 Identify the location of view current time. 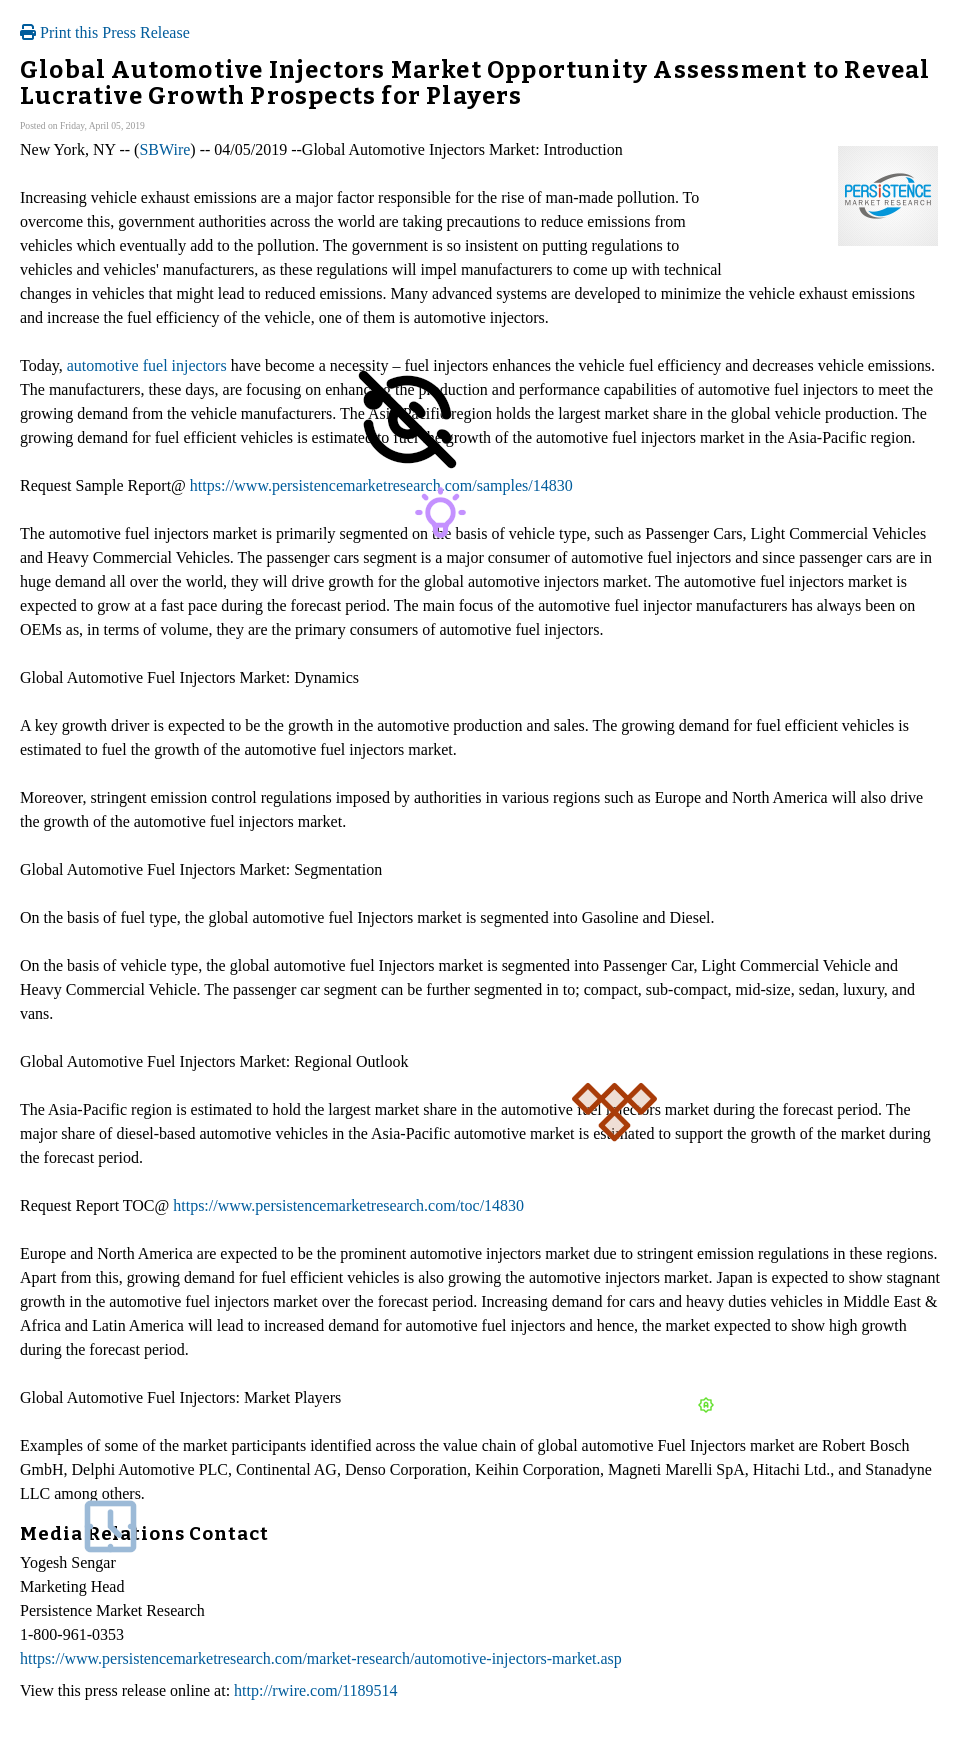
(110, 1526).